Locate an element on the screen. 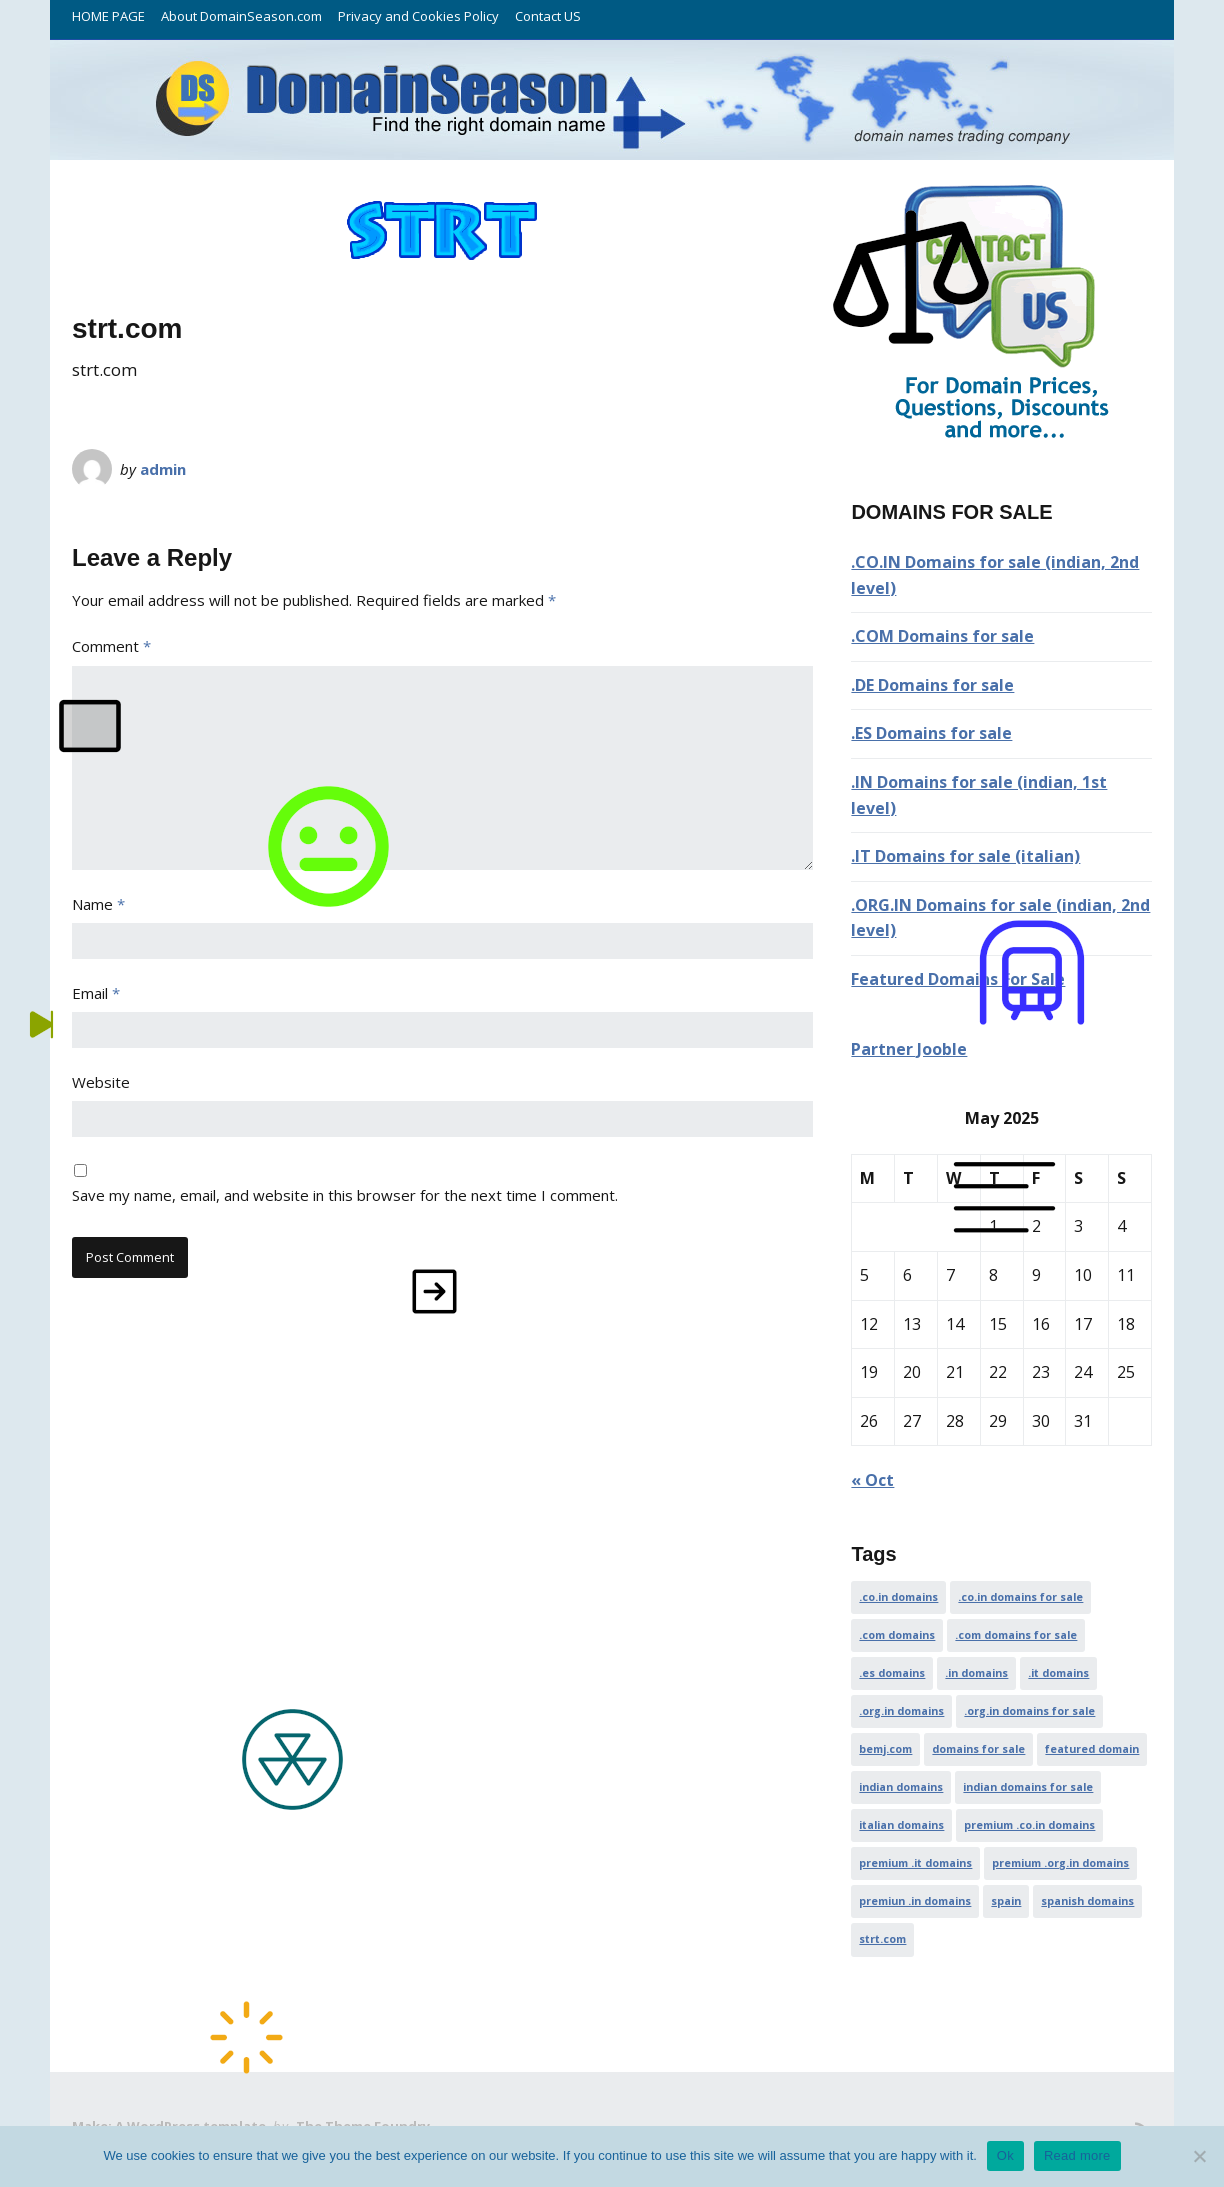  access legal or terms of service information is located at coordinates (911, 277).